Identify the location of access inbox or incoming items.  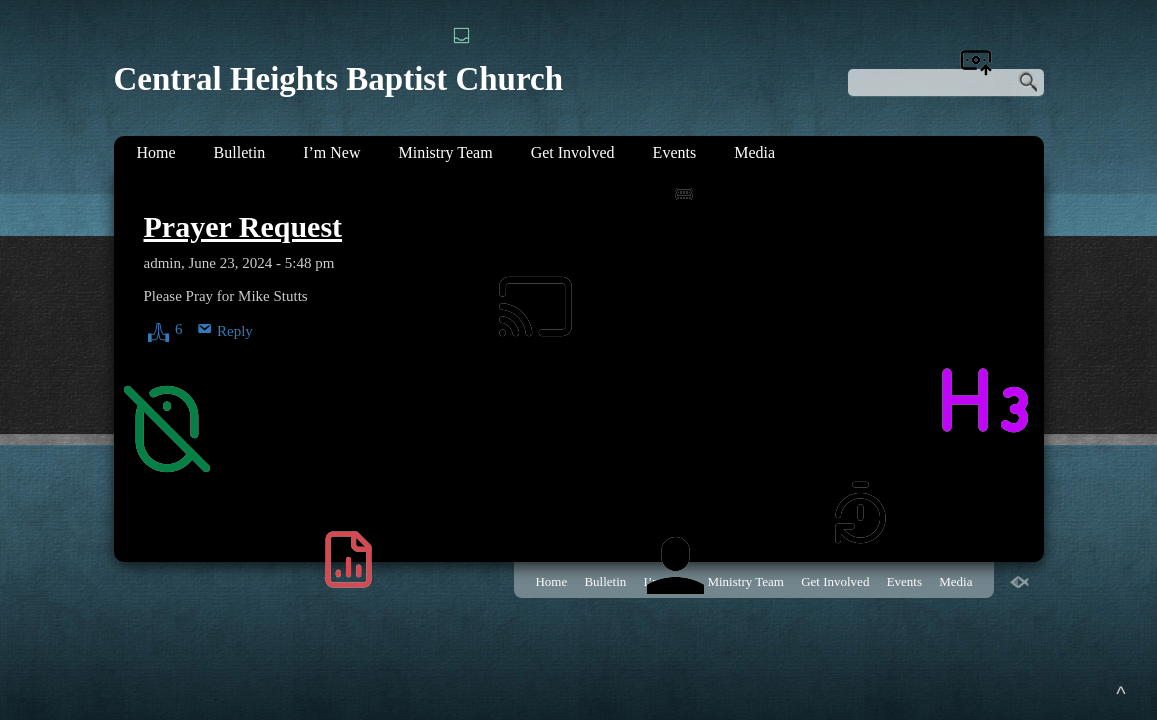
(461, 35).